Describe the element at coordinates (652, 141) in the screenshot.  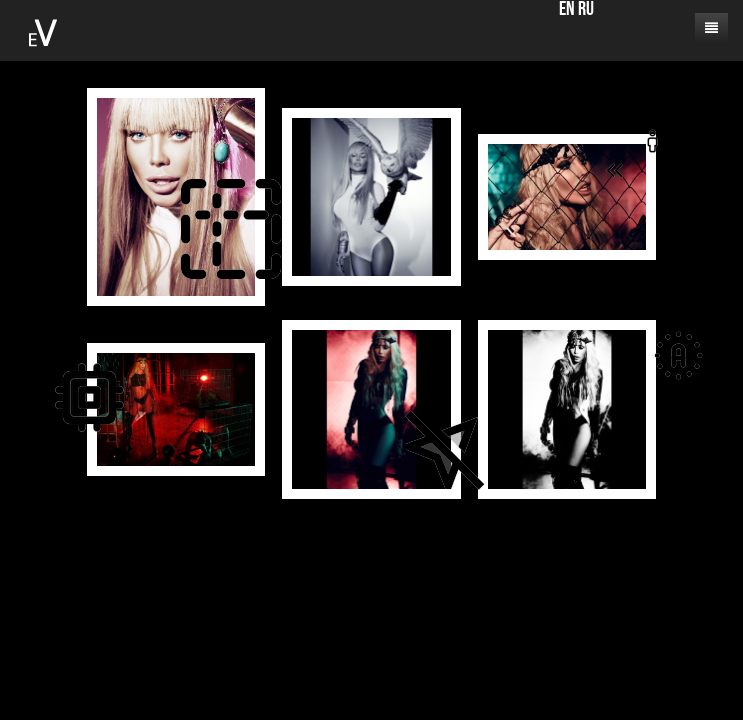
I see `view your profile` at that location.